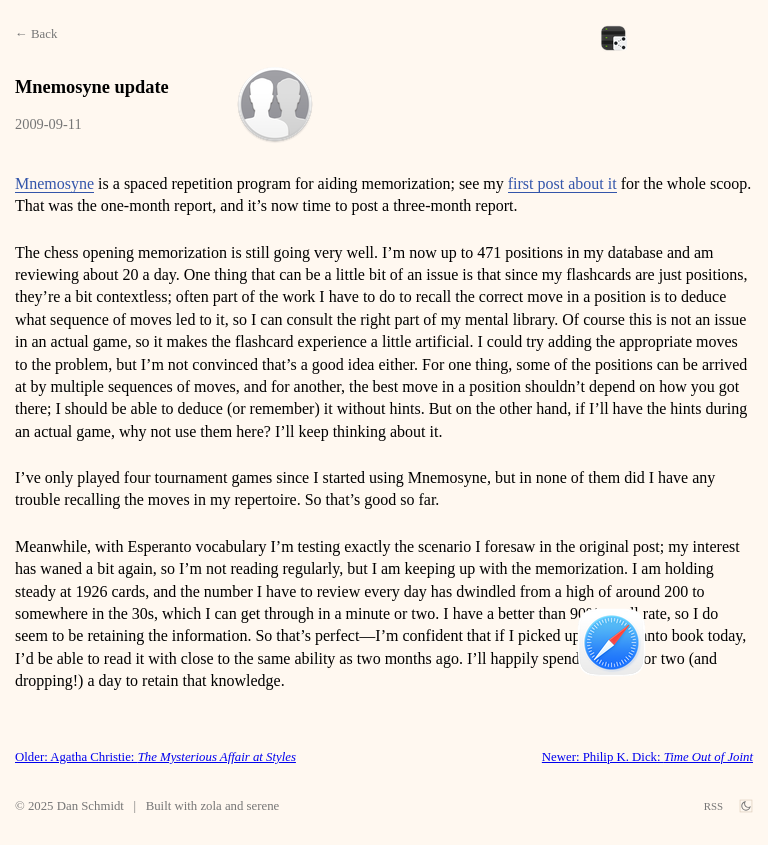 This screenshot has height=845, width=768. I want to click on open Safari web browser, so click(611, 642).